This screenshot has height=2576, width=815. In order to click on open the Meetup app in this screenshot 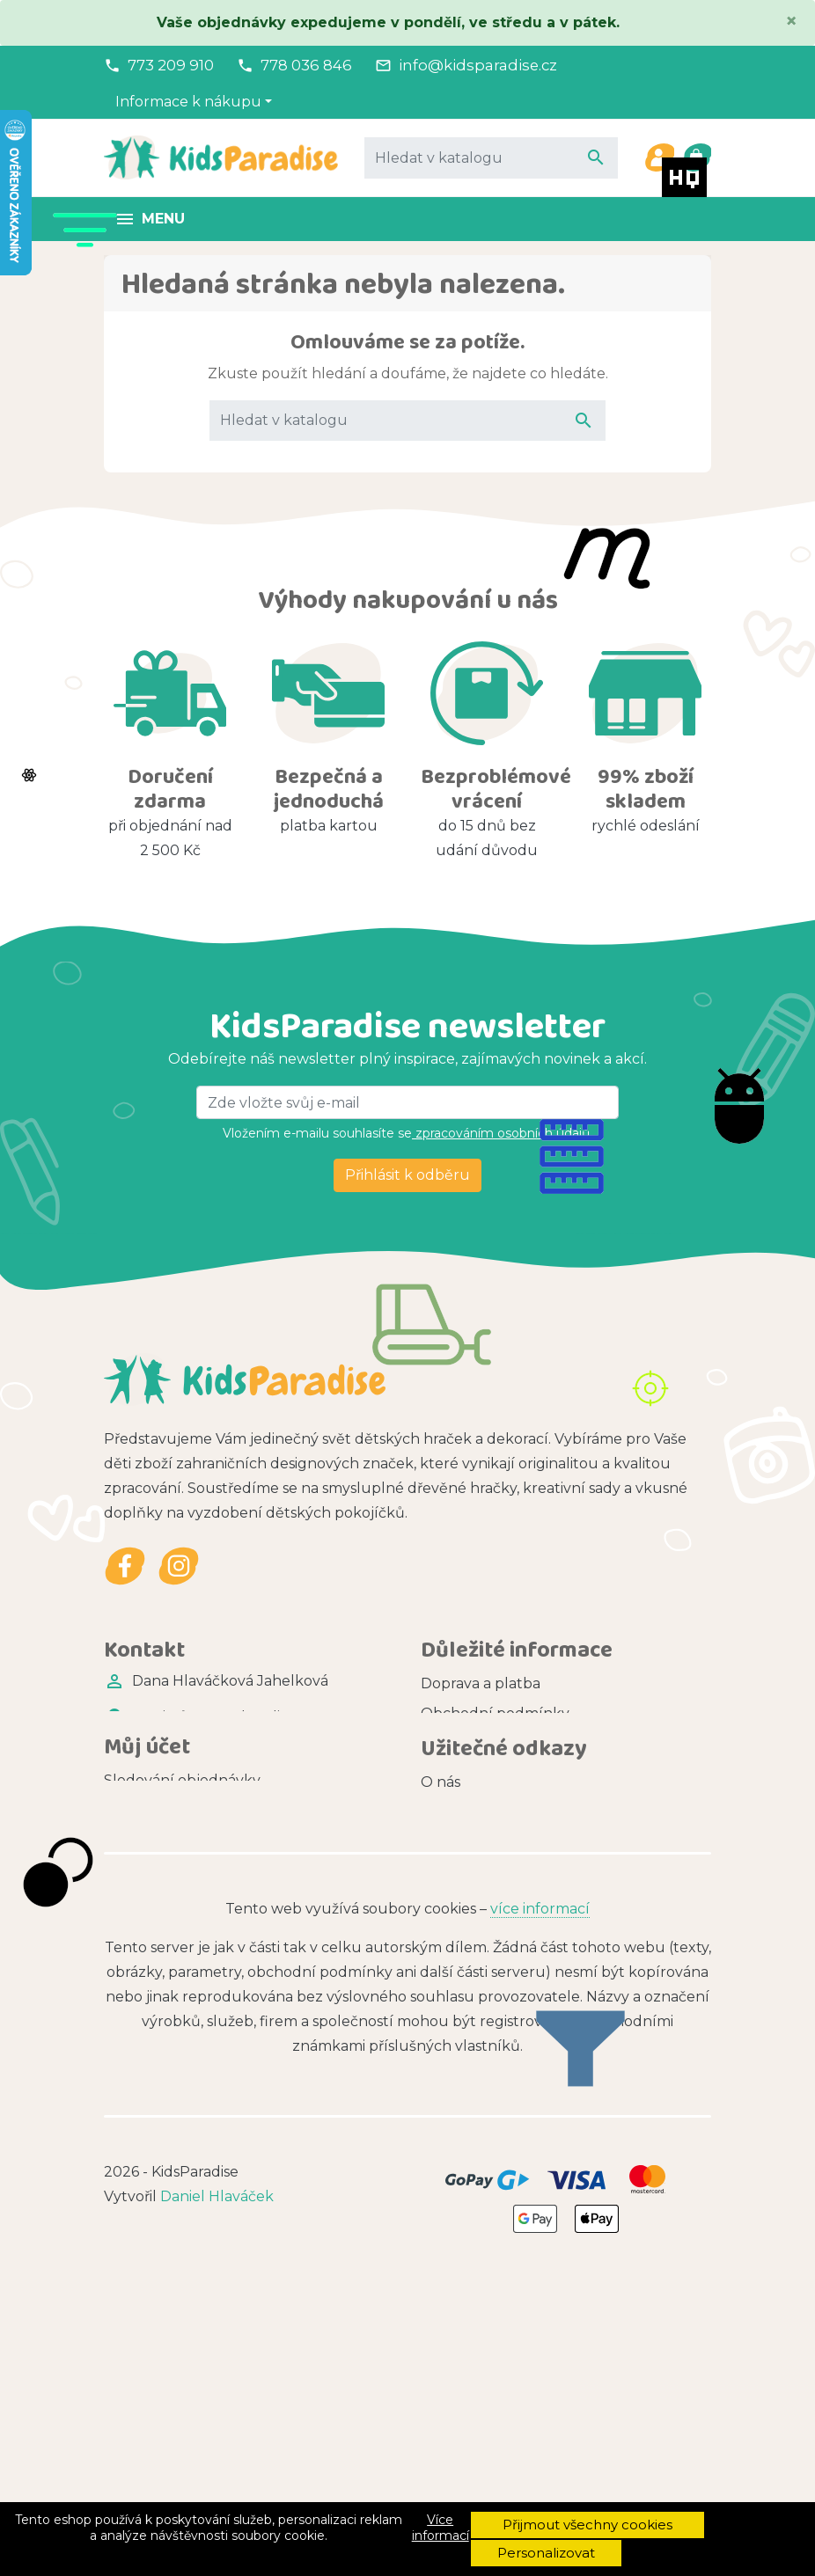, I will do `click(606, 553)`.